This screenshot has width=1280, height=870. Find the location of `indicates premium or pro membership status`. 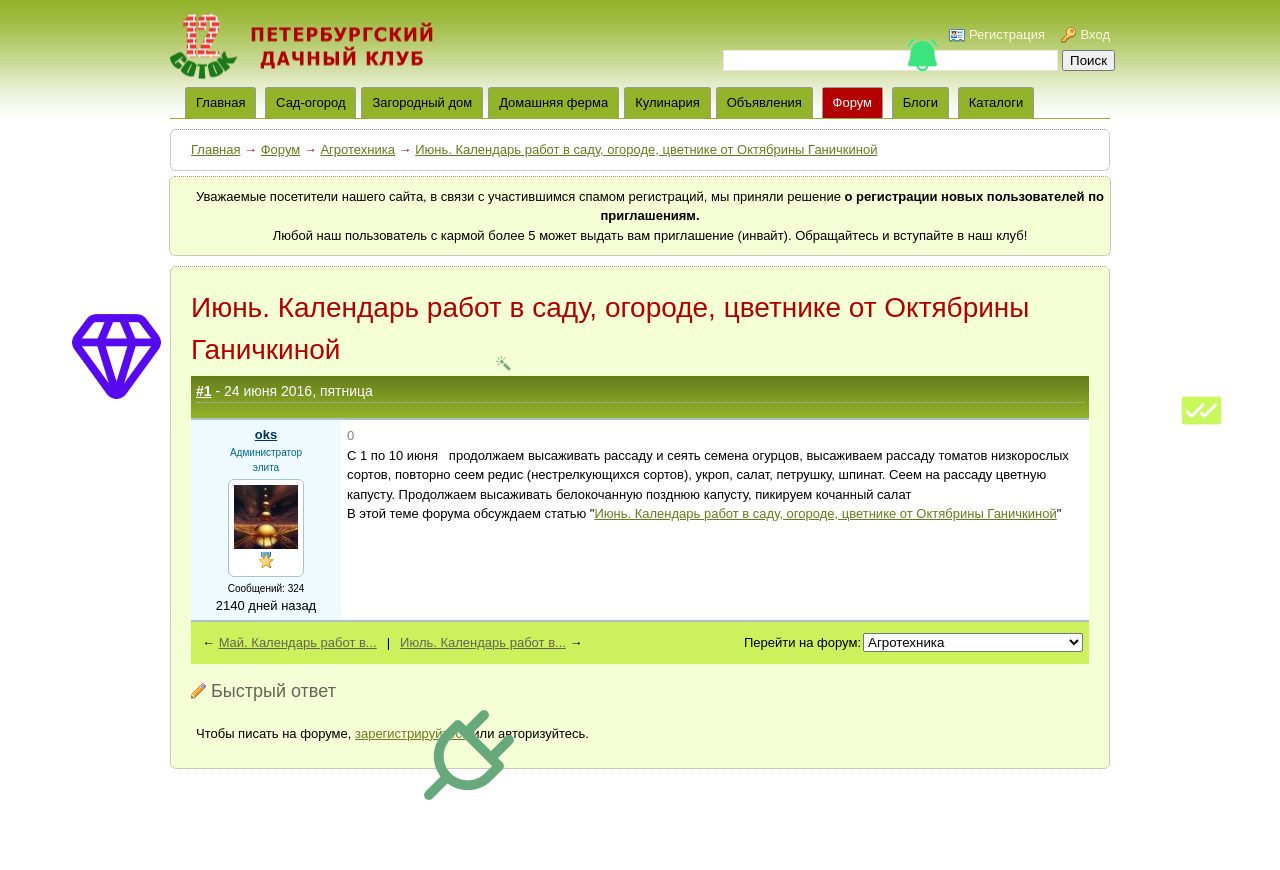

indicates premium or pro membership status is located at coordinates (116, 354).